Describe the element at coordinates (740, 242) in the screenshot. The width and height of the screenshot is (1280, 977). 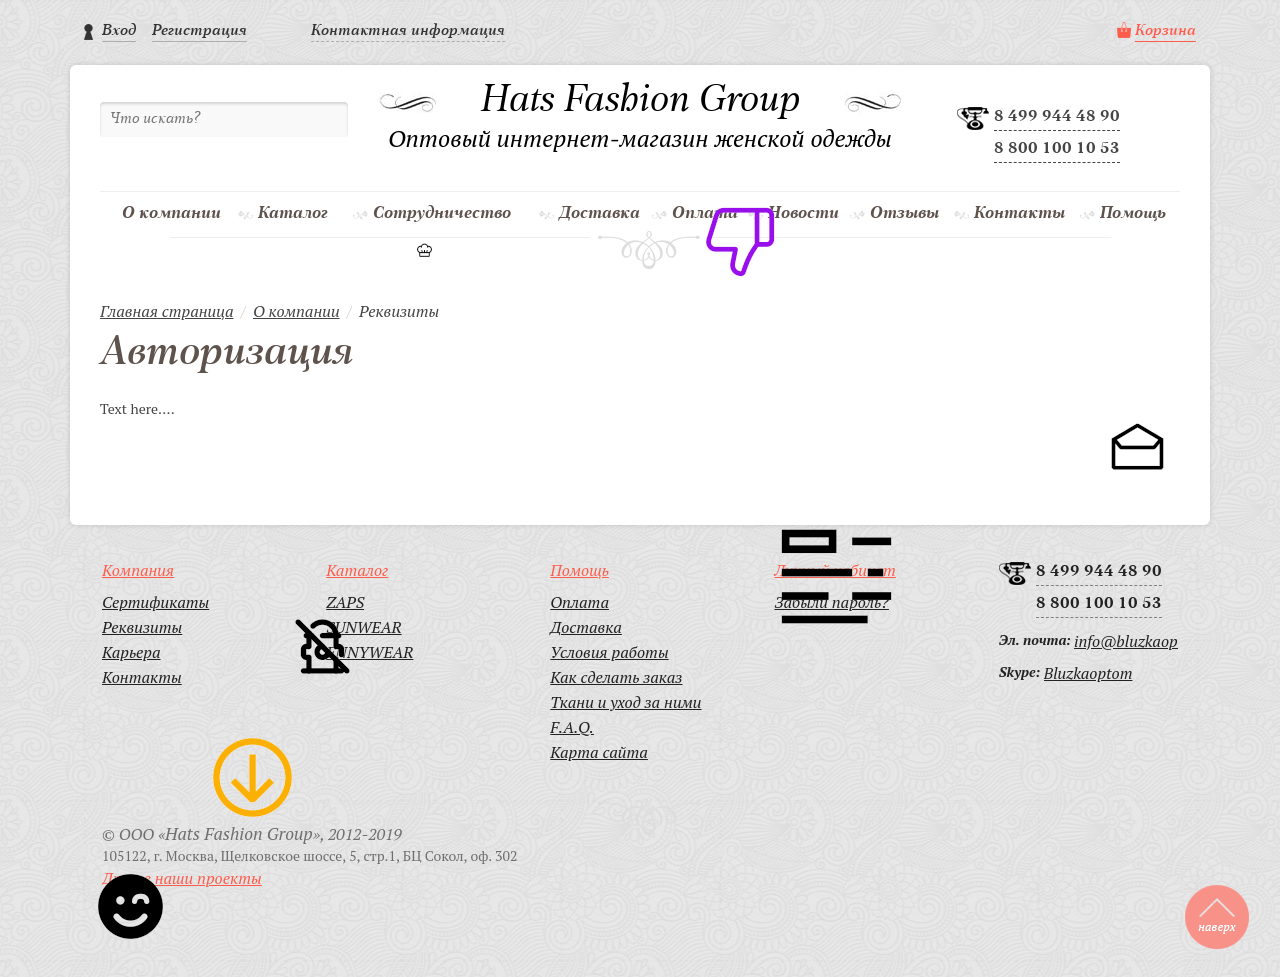
I see `dislike or downvote content` at that location.